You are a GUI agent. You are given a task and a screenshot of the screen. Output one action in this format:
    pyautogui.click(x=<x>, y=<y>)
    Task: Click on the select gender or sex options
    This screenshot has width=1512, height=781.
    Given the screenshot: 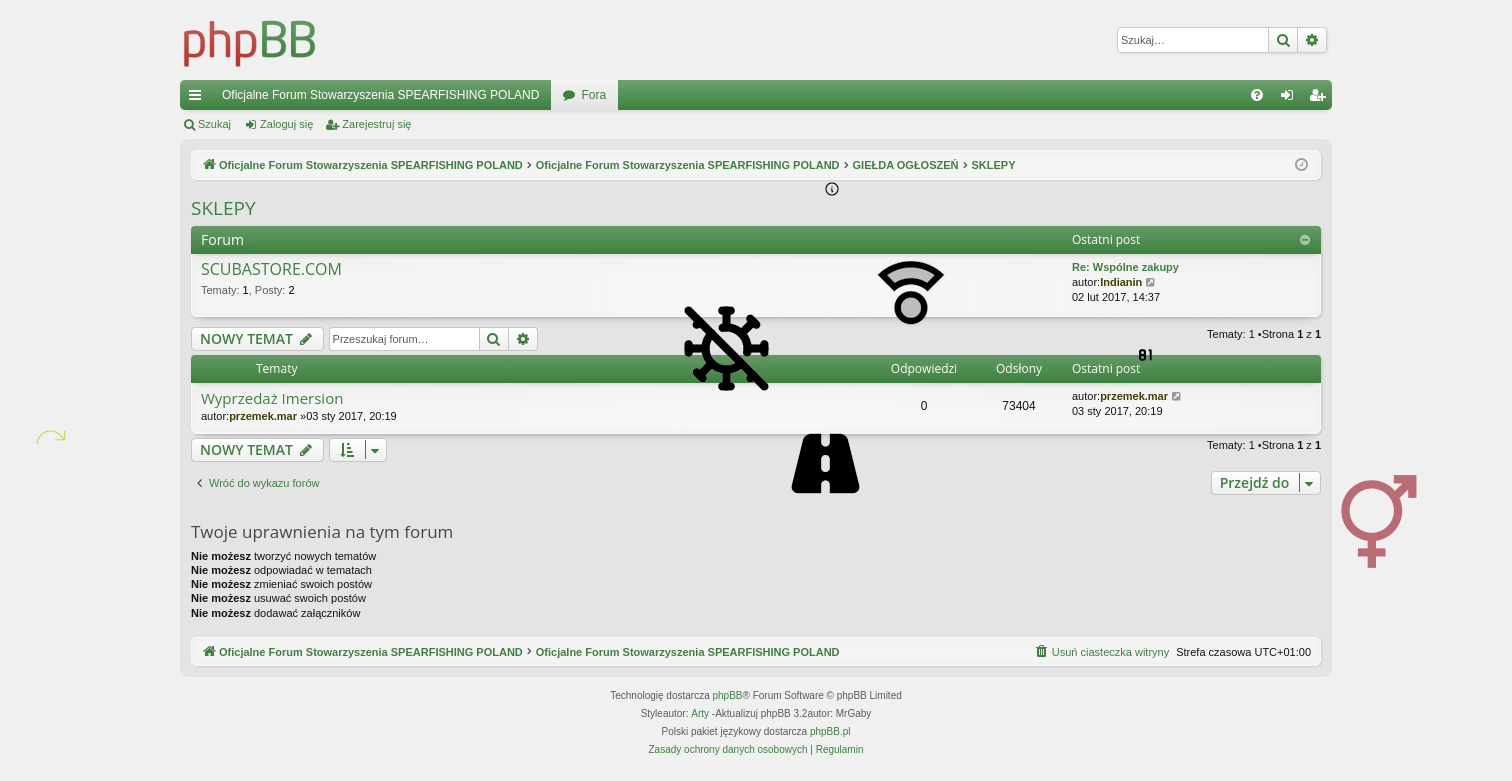 What is the action you would take?
    pyautogui.click(x=1379, y=521)
    